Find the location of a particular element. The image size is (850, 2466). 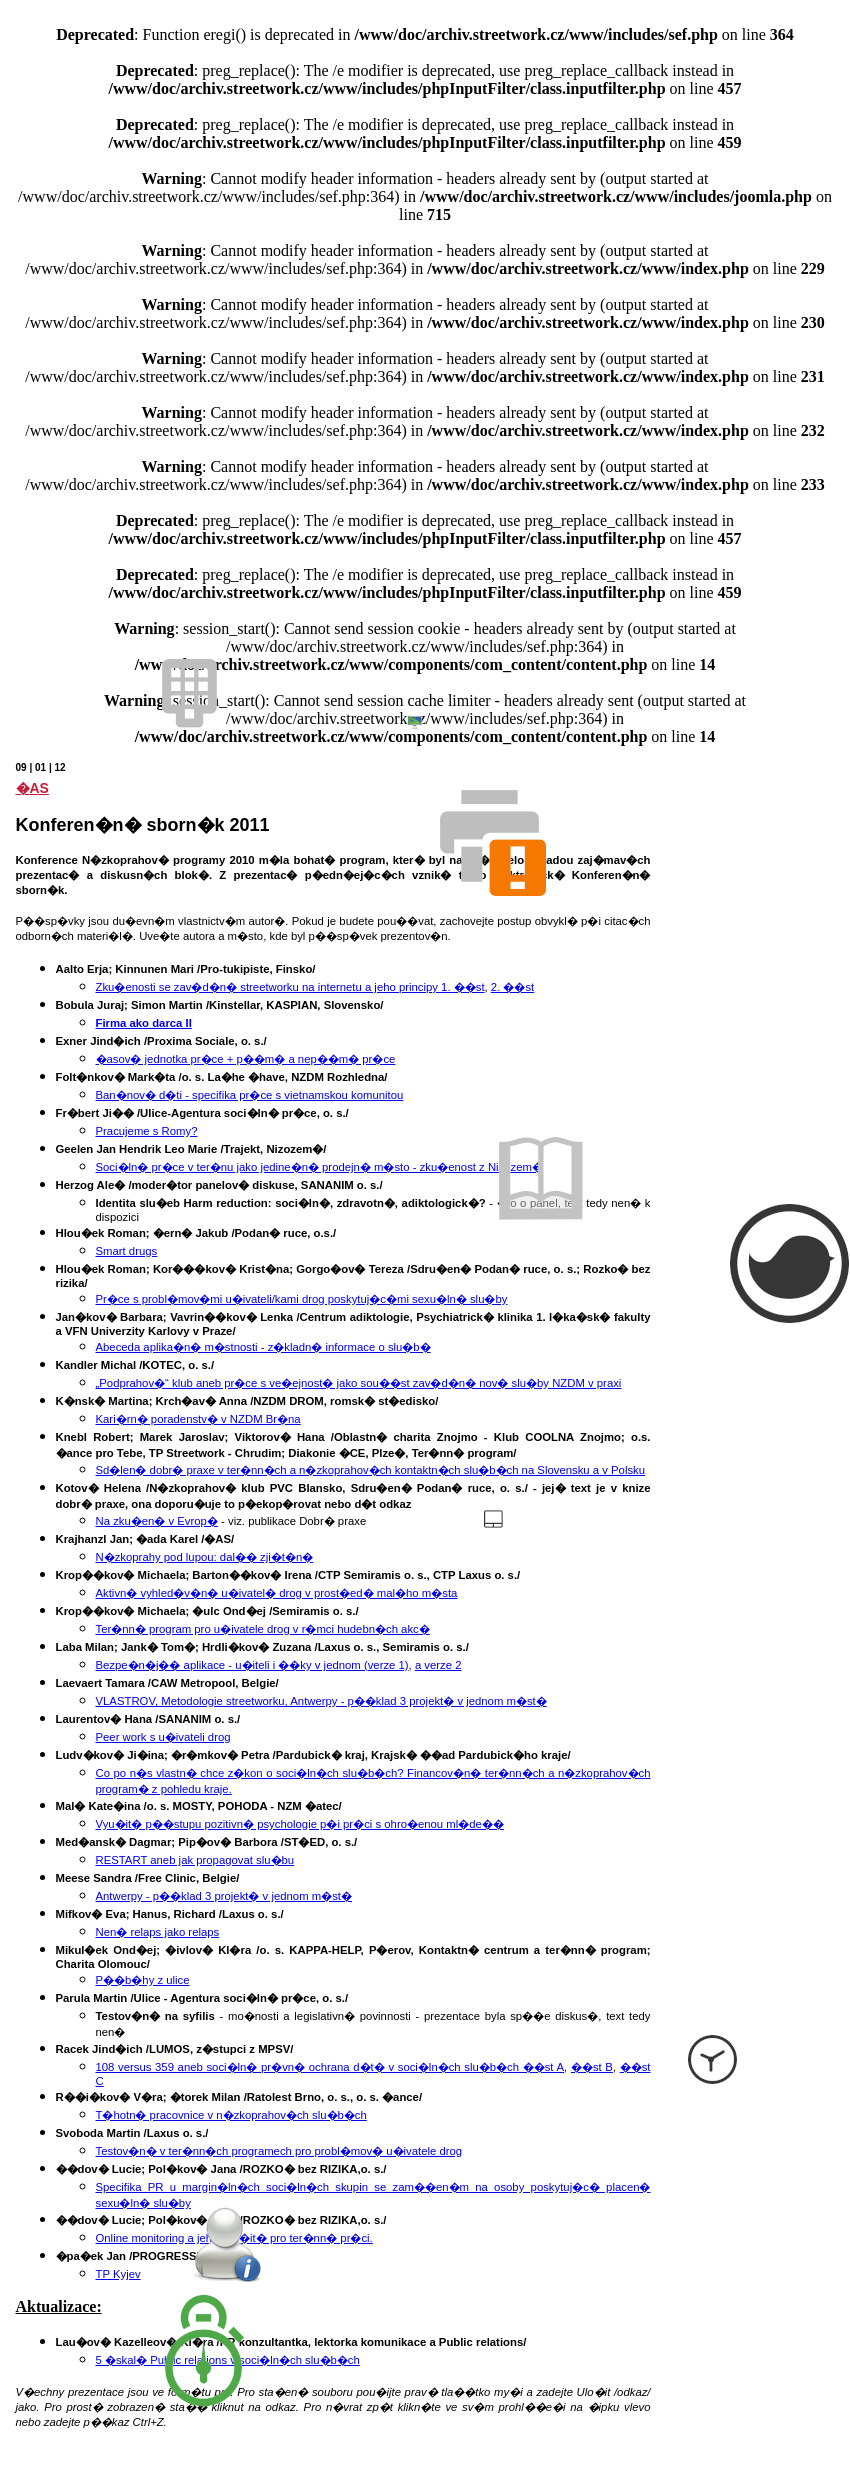

open the dialpad for number input is located at coordinates (189, 695).